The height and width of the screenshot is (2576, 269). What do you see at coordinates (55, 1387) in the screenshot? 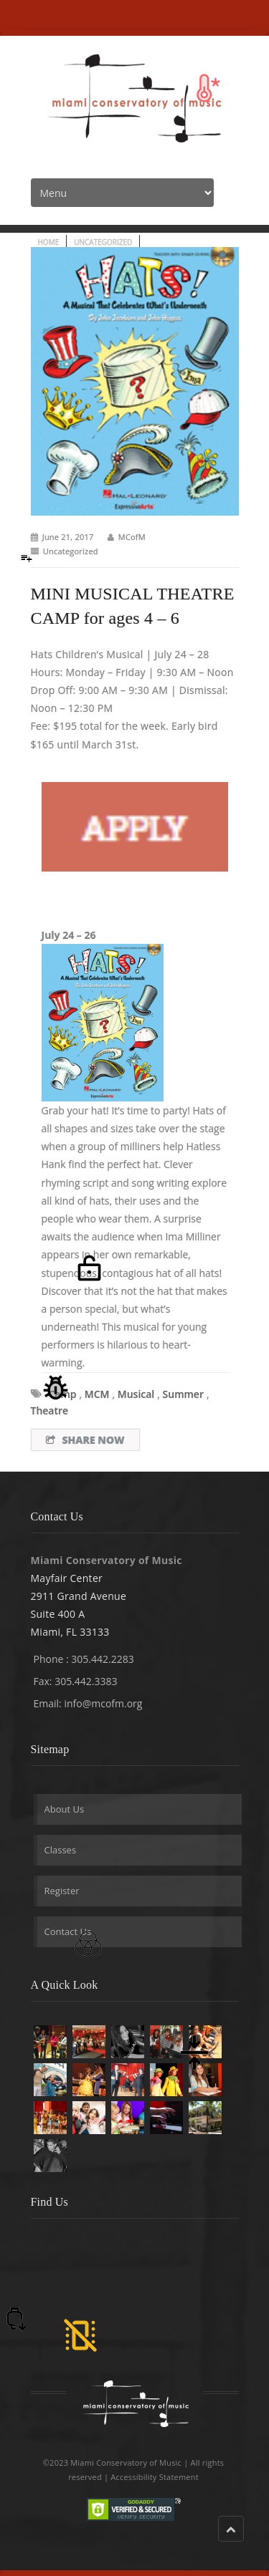
I see `find pest control services nearby` at bounding box center [55, 1387].